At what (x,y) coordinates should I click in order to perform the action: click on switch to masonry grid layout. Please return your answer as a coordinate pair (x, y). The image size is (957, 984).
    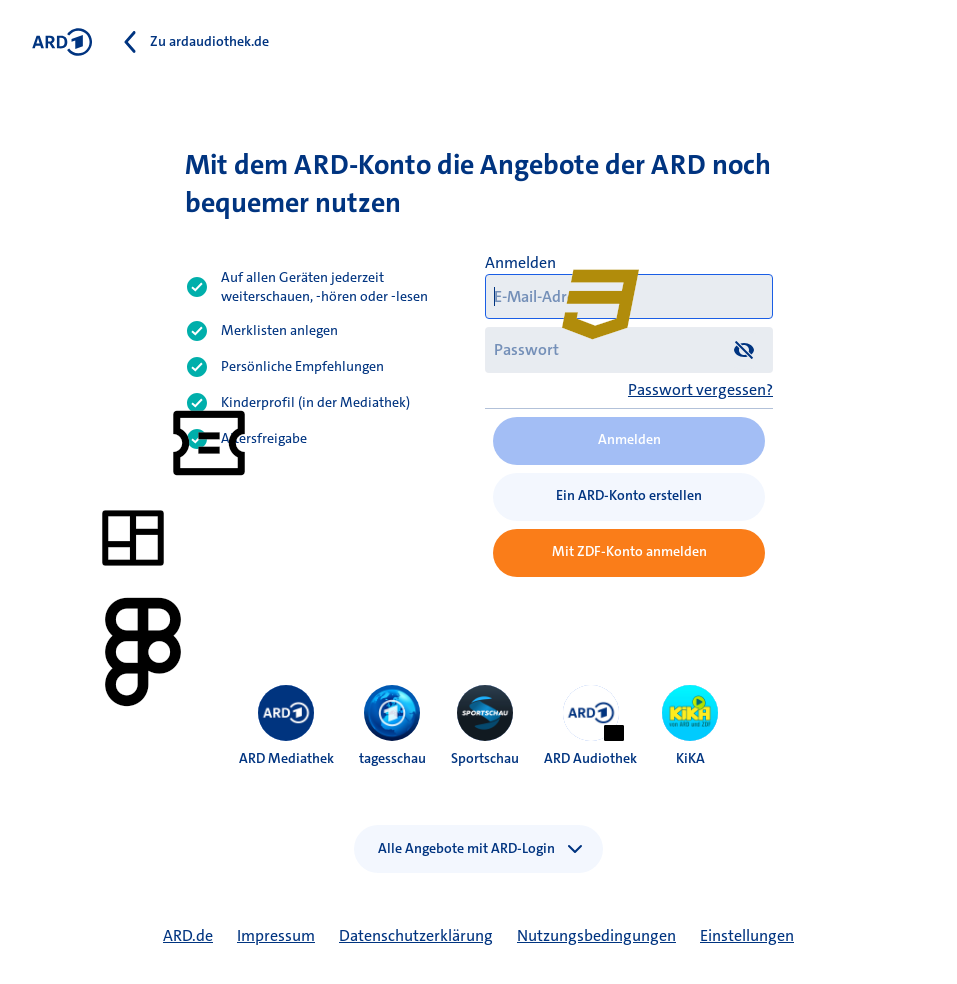
    Looking at the image, I should click on (133, 538).